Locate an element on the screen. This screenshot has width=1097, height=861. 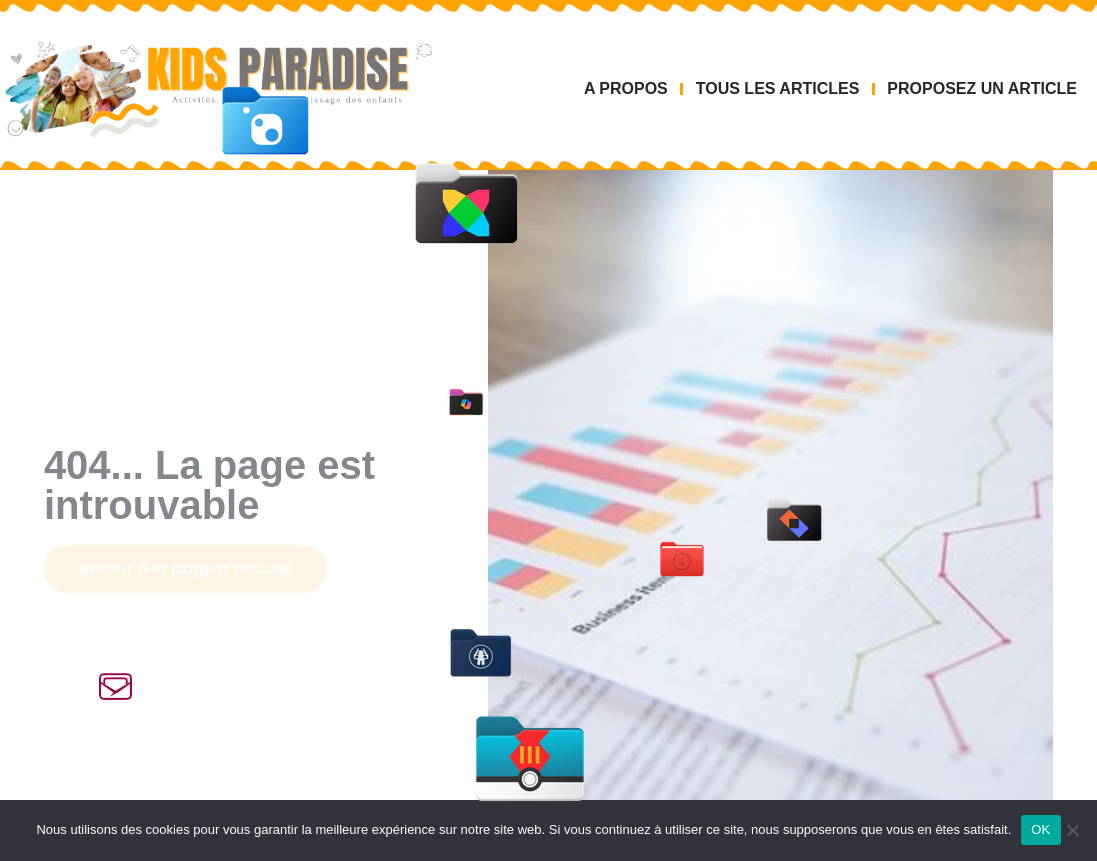
open folder containing pokémon lure ball assets is located at coordinates (529, 761).